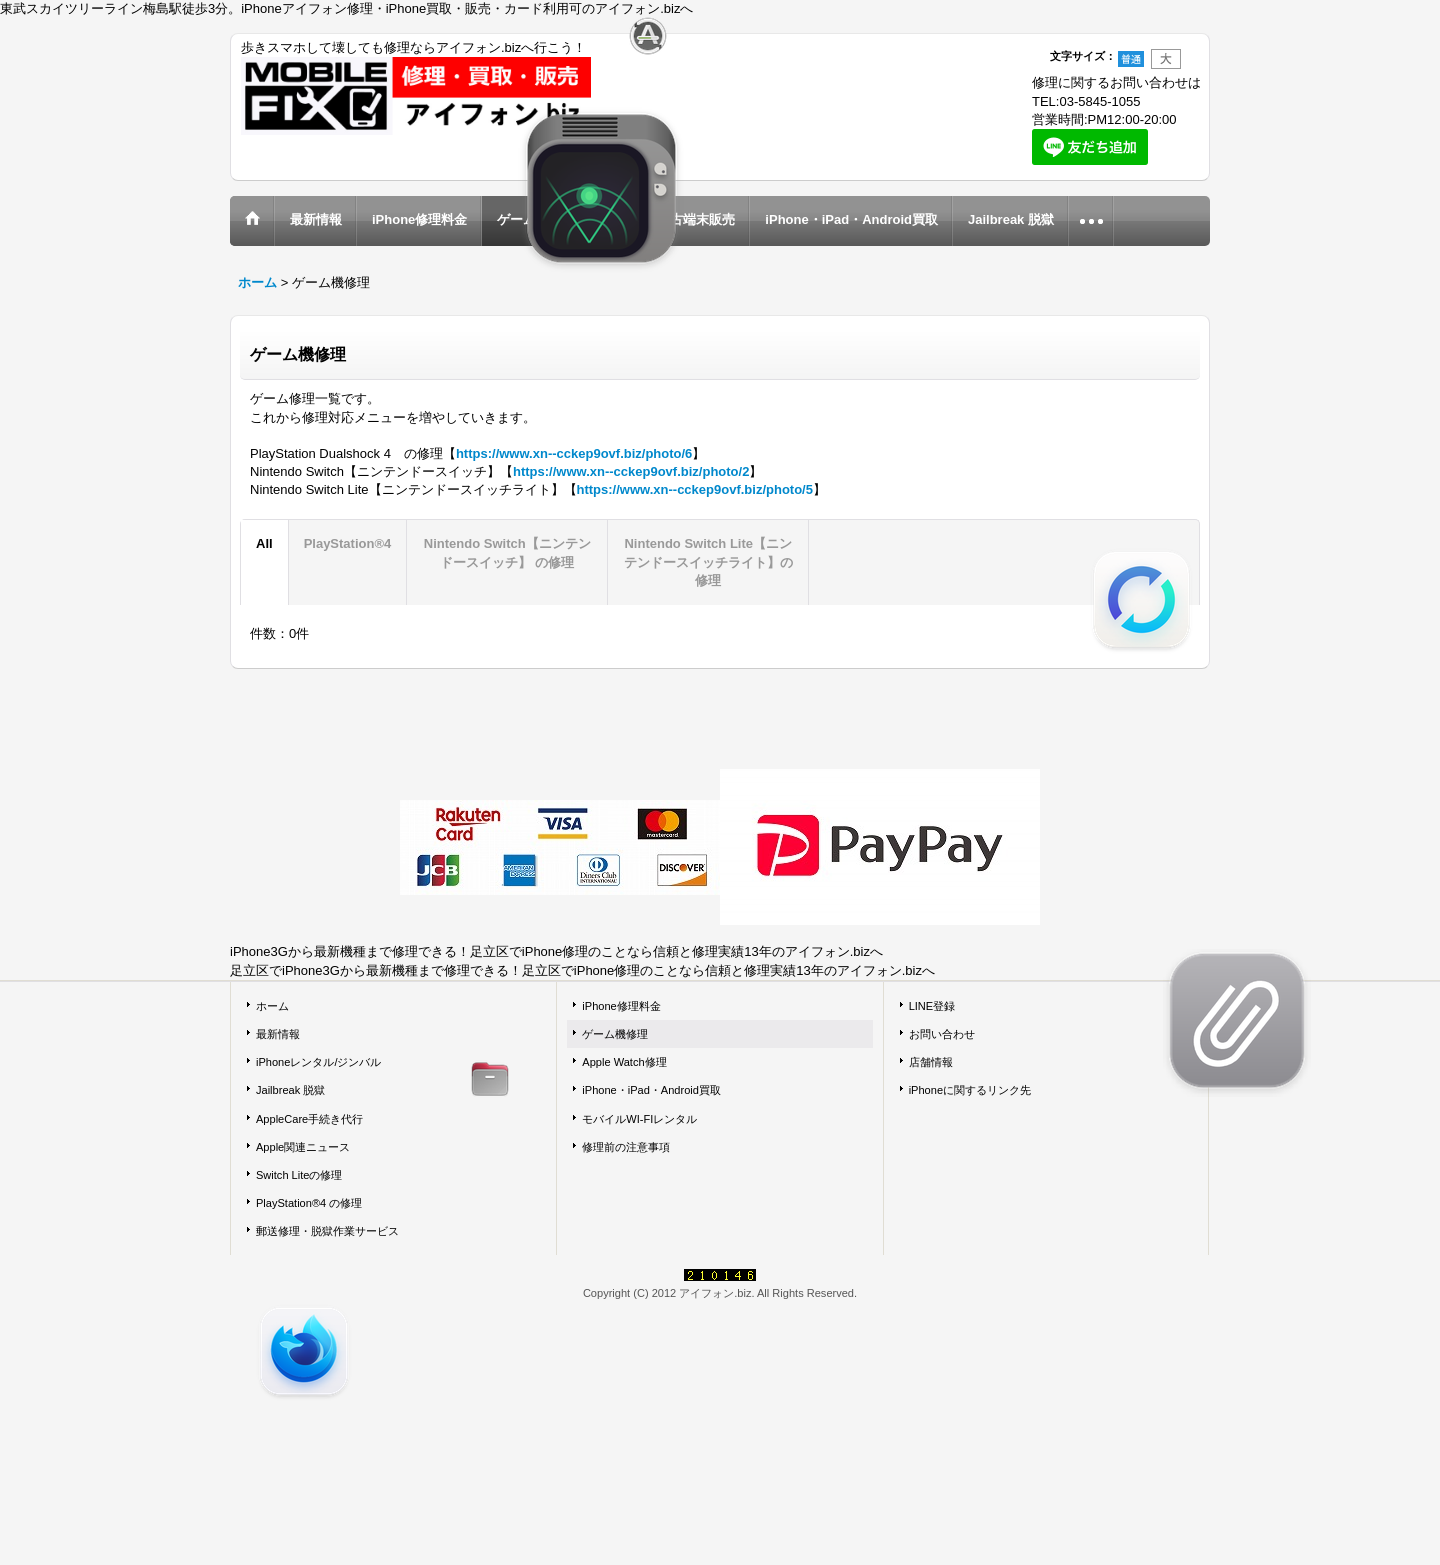  Describe the element at coordinates (304, 1351) in the screenshot. I see `open Firefox Developer Edition browser` at that location.